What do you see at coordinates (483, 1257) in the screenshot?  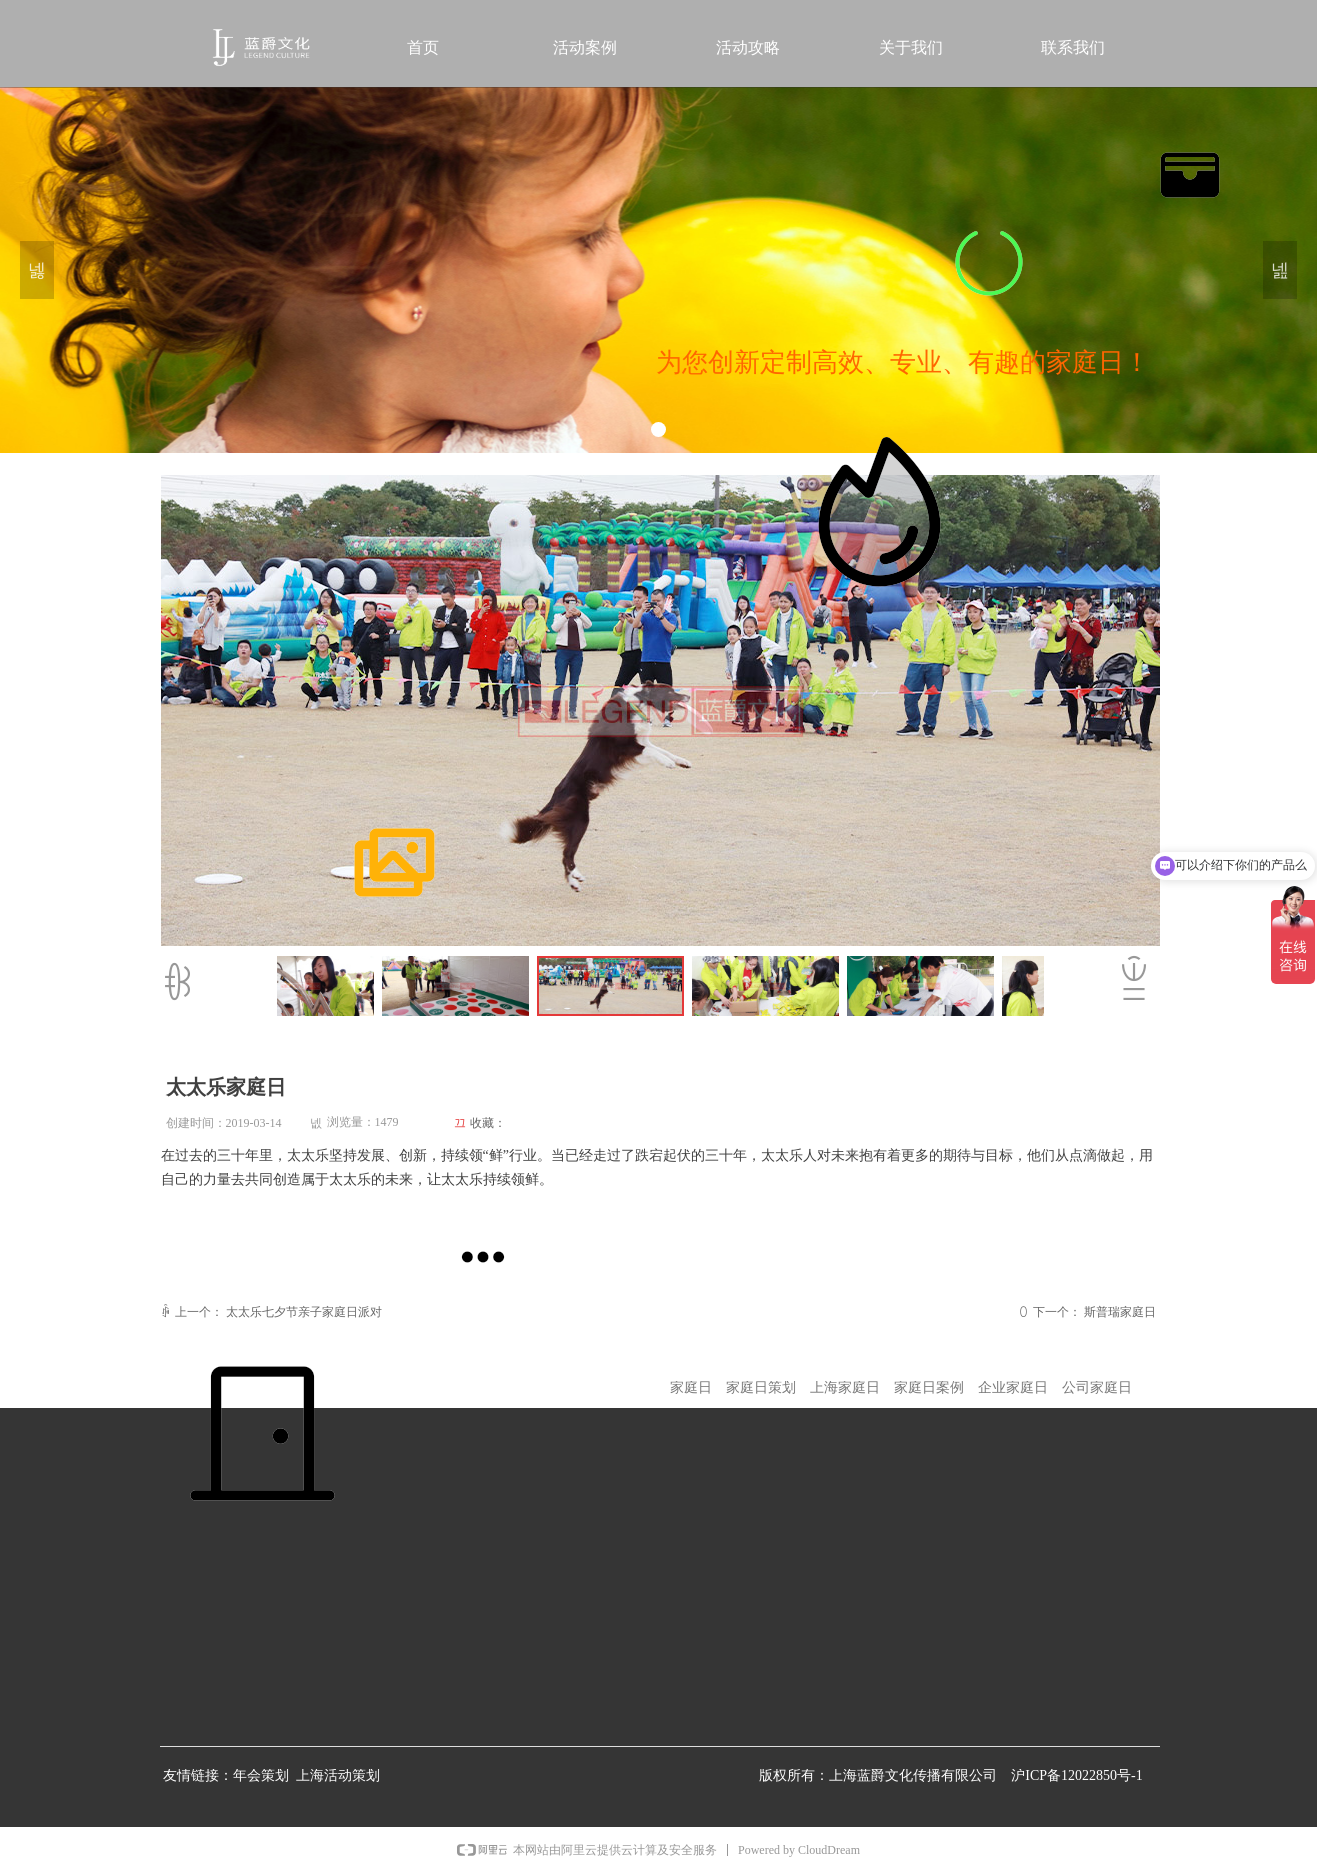 I see `open more options menu` at bounding box center [483, 1257].